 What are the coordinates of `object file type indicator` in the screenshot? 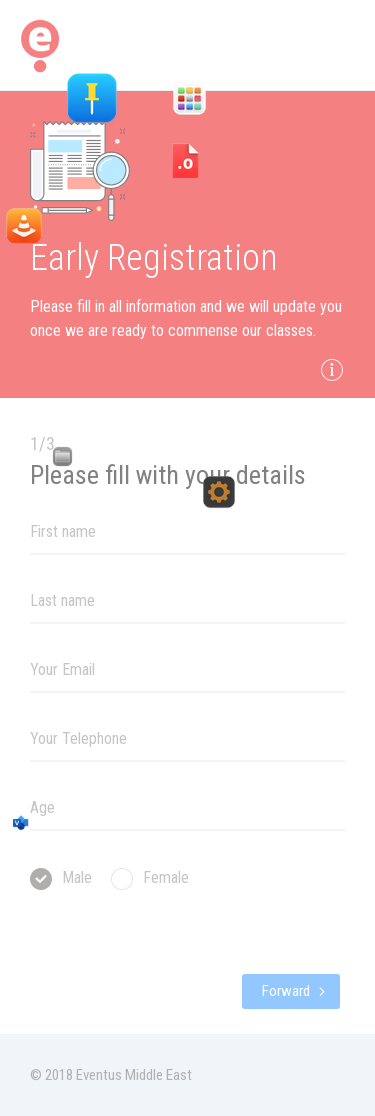 It's located at (185, 161).